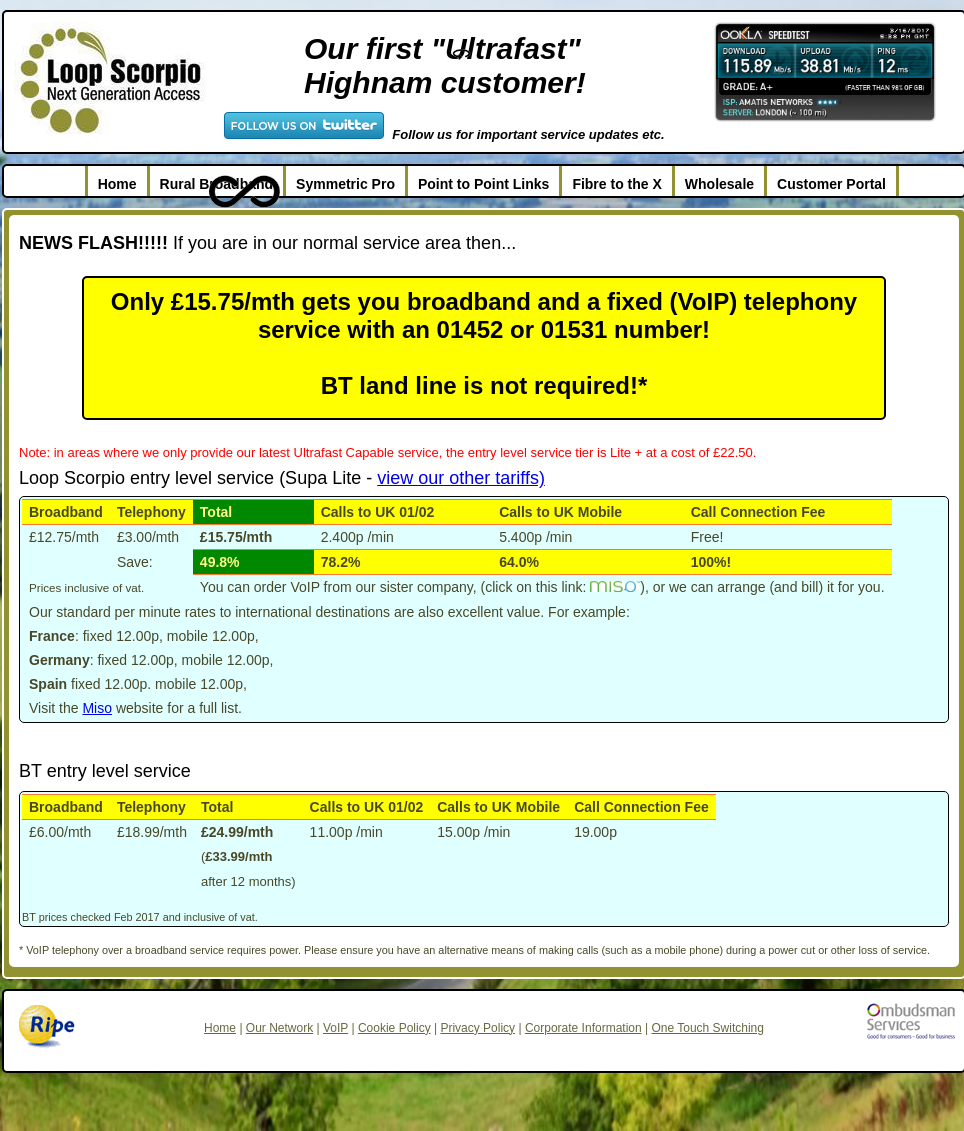 The width and height of the screenshot is (964, 1131). What do you see at coordinates (244, 191) in the screenshot?
I see `indicates unlimited or infinite capacity` at bounding box center [244, 191].